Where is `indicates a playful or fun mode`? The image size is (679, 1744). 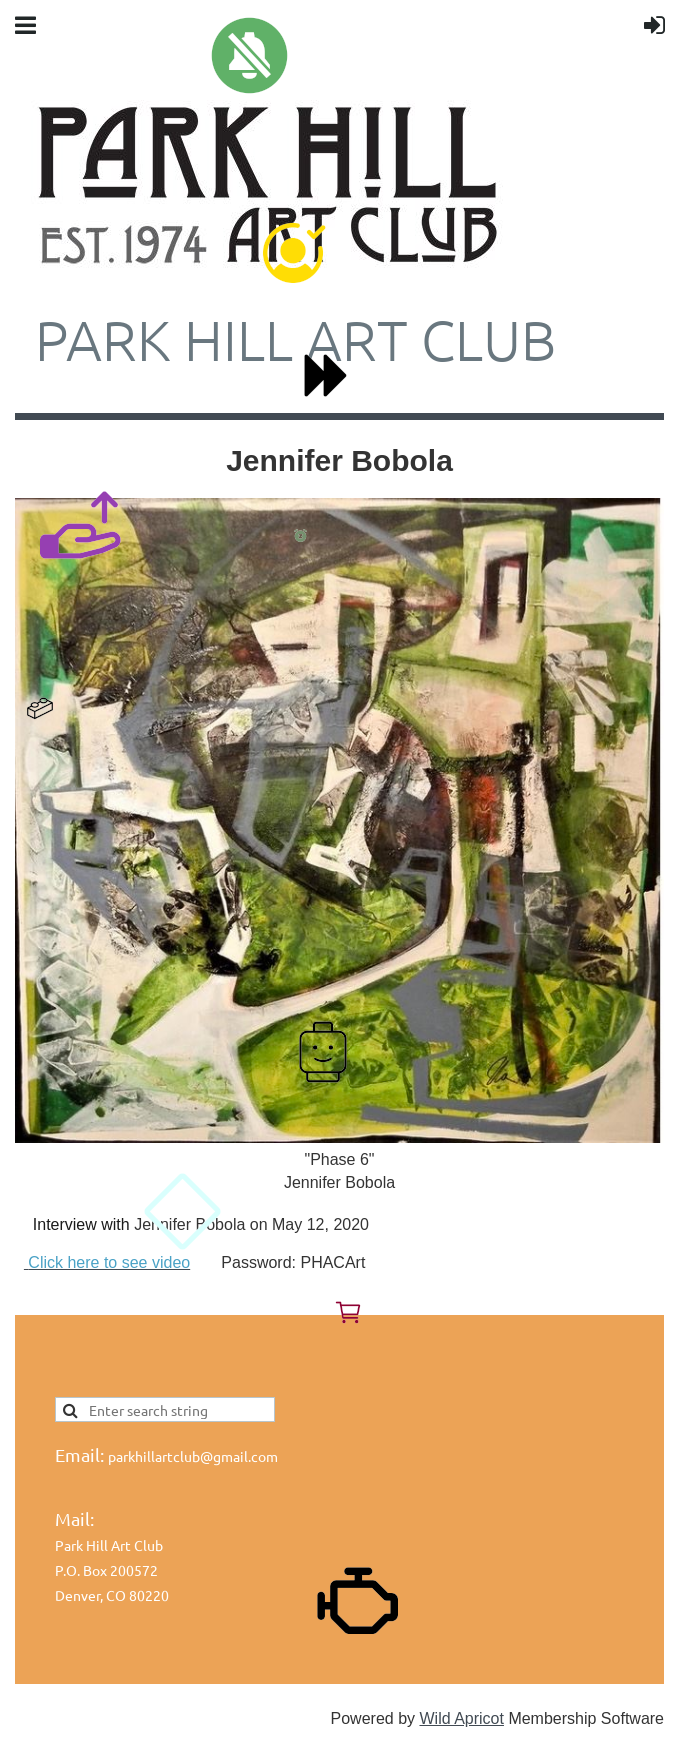
indicates a playful or fun mode is located at coordinates (323, 1052).